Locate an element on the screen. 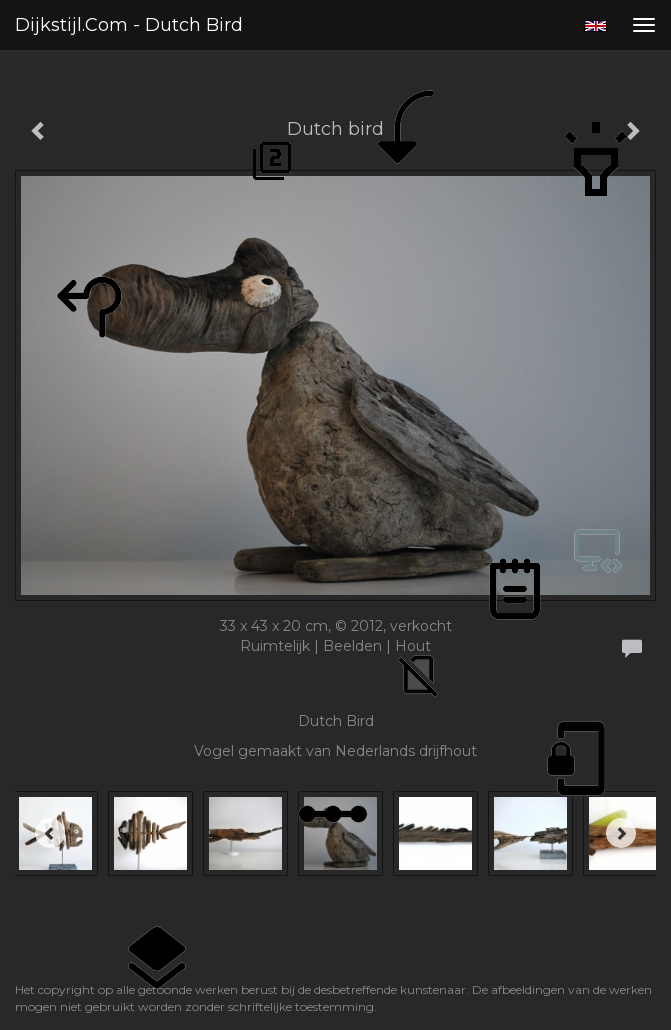 The height and width of the screenshot is (1030, 671). adjust values on a linear scale or slider is located at coordinates (333, 814).